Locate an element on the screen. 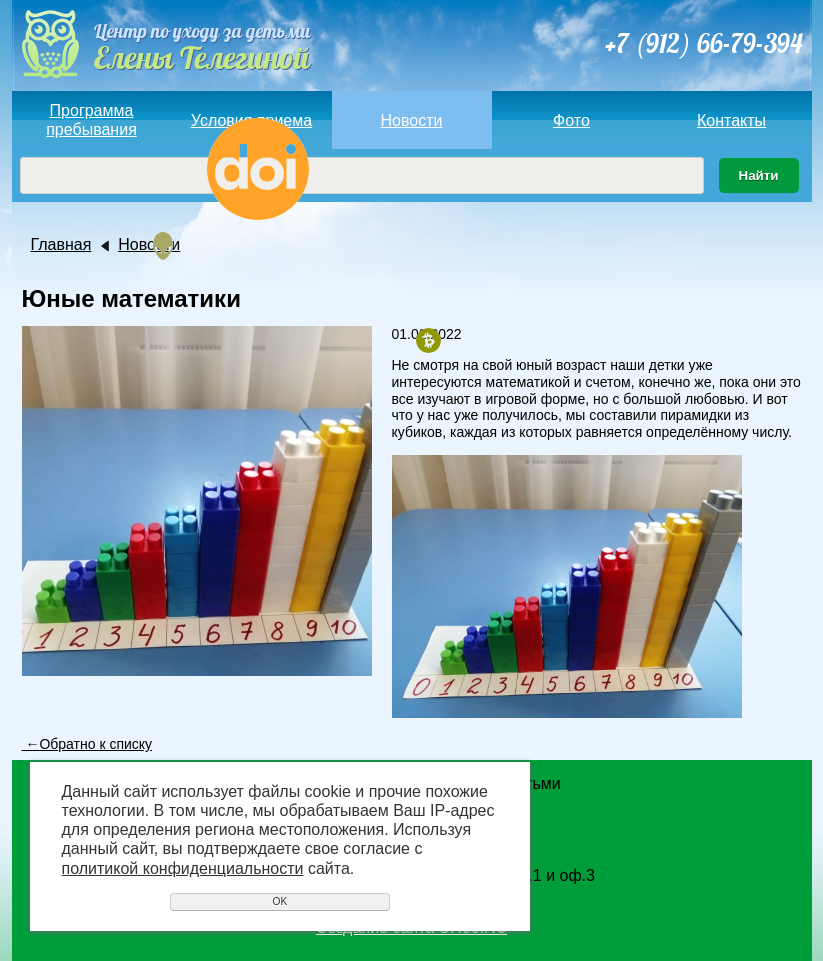 The image size is (823, 961). Alienware brand logo is located at coordinates (163, 246).